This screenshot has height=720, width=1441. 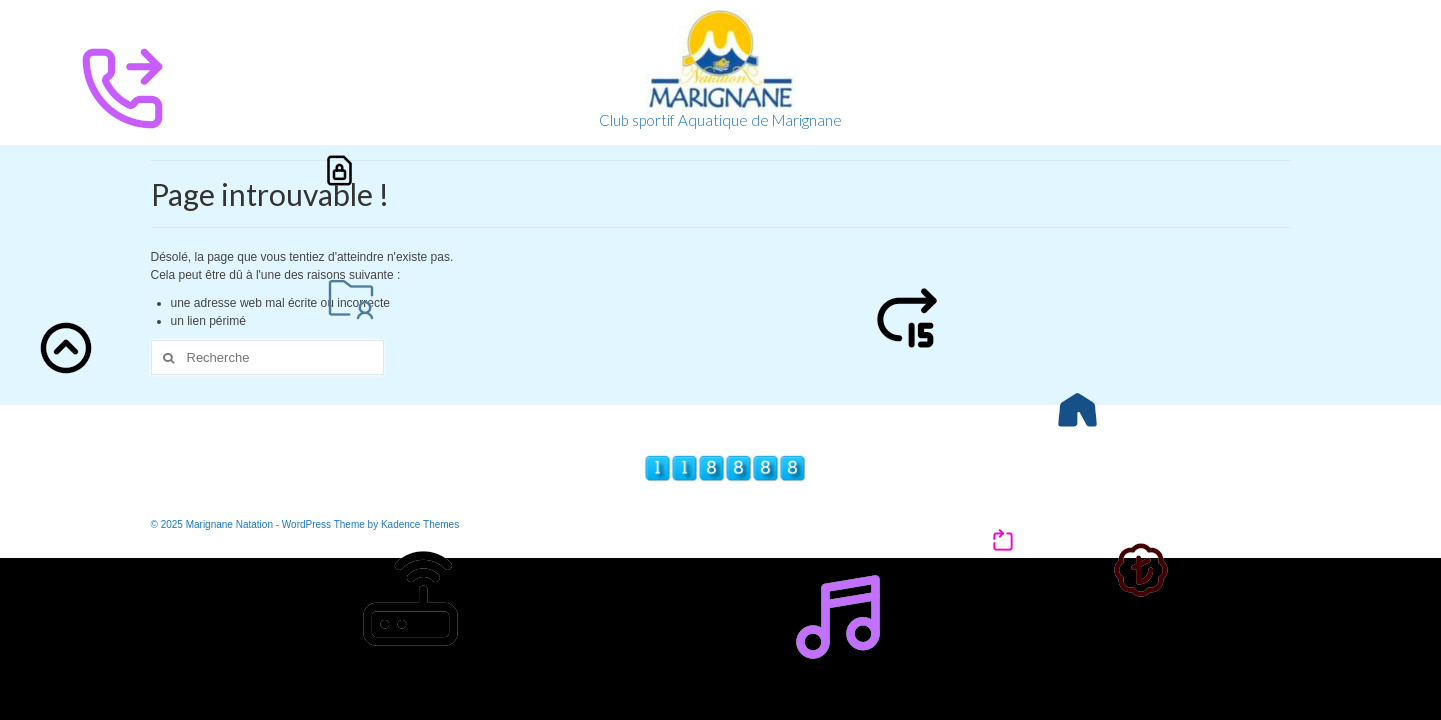 I want to click on forward a call to another number, so click(x=122, y=88).